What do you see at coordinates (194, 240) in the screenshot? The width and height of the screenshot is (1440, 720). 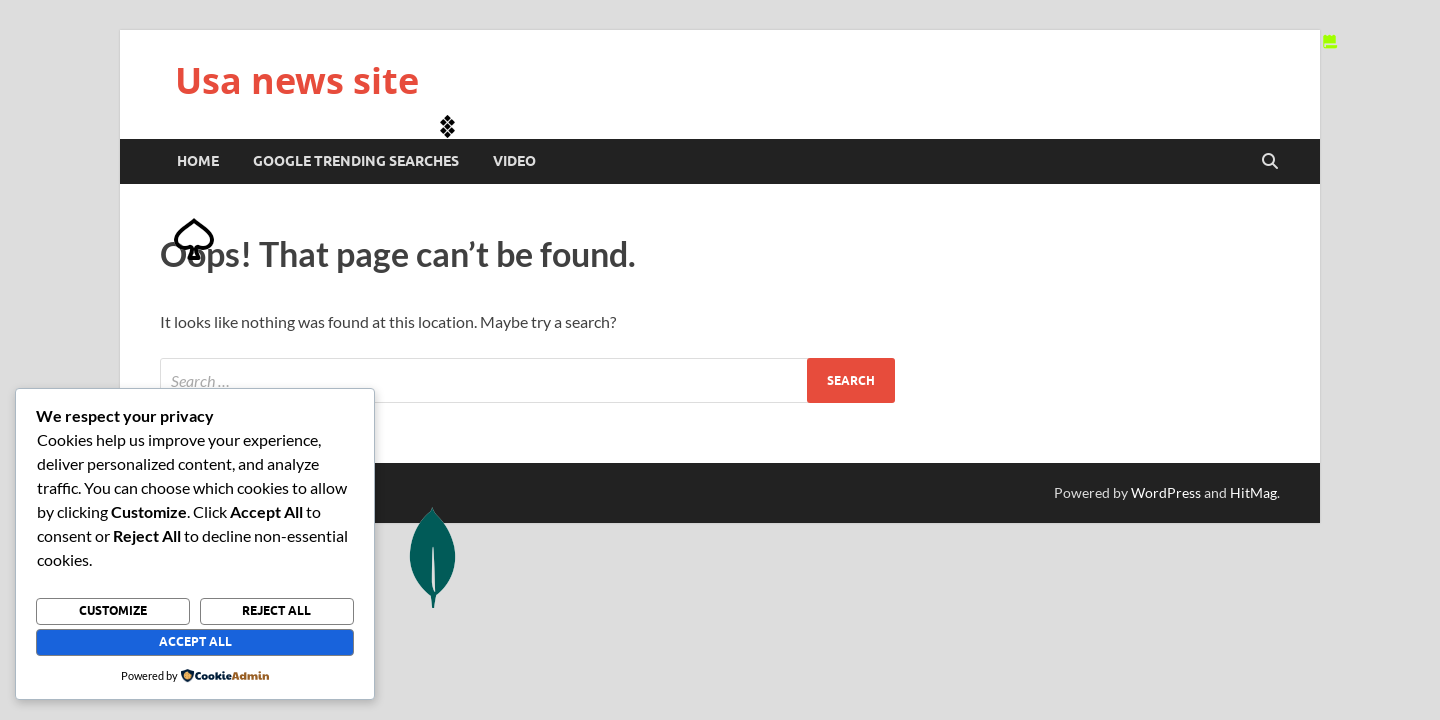 I see `spade suit symbol for card games` at bounding box center [194, 240].